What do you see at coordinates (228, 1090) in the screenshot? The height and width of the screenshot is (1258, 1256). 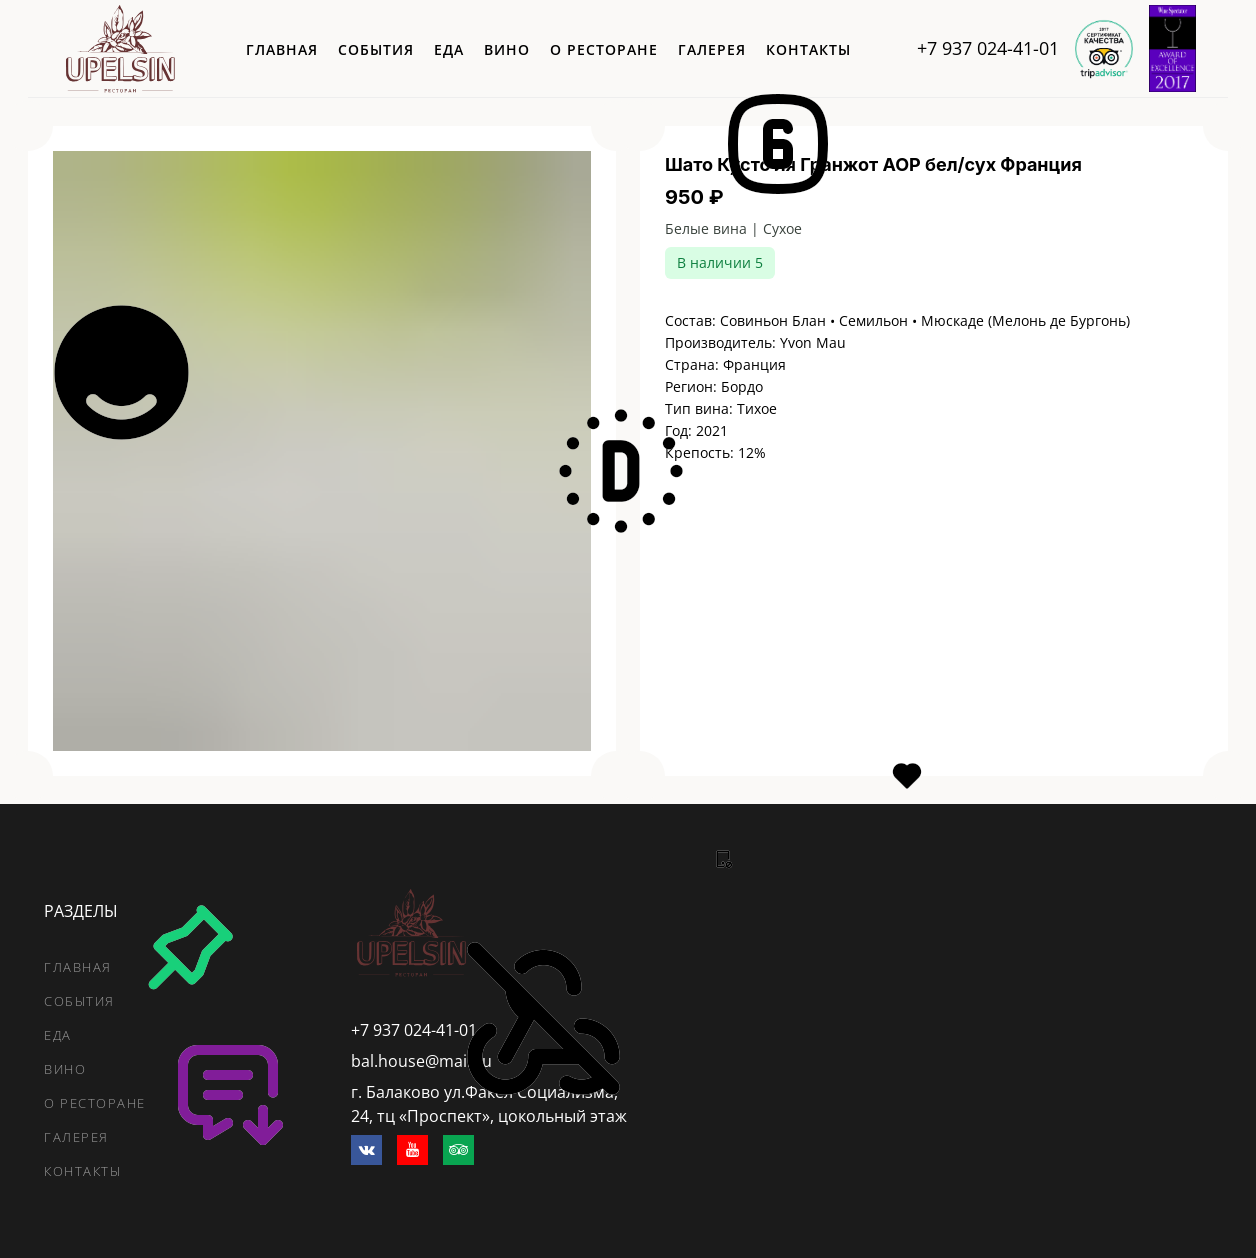 I see `download message or conversation` at bounding box center [228, 1090].